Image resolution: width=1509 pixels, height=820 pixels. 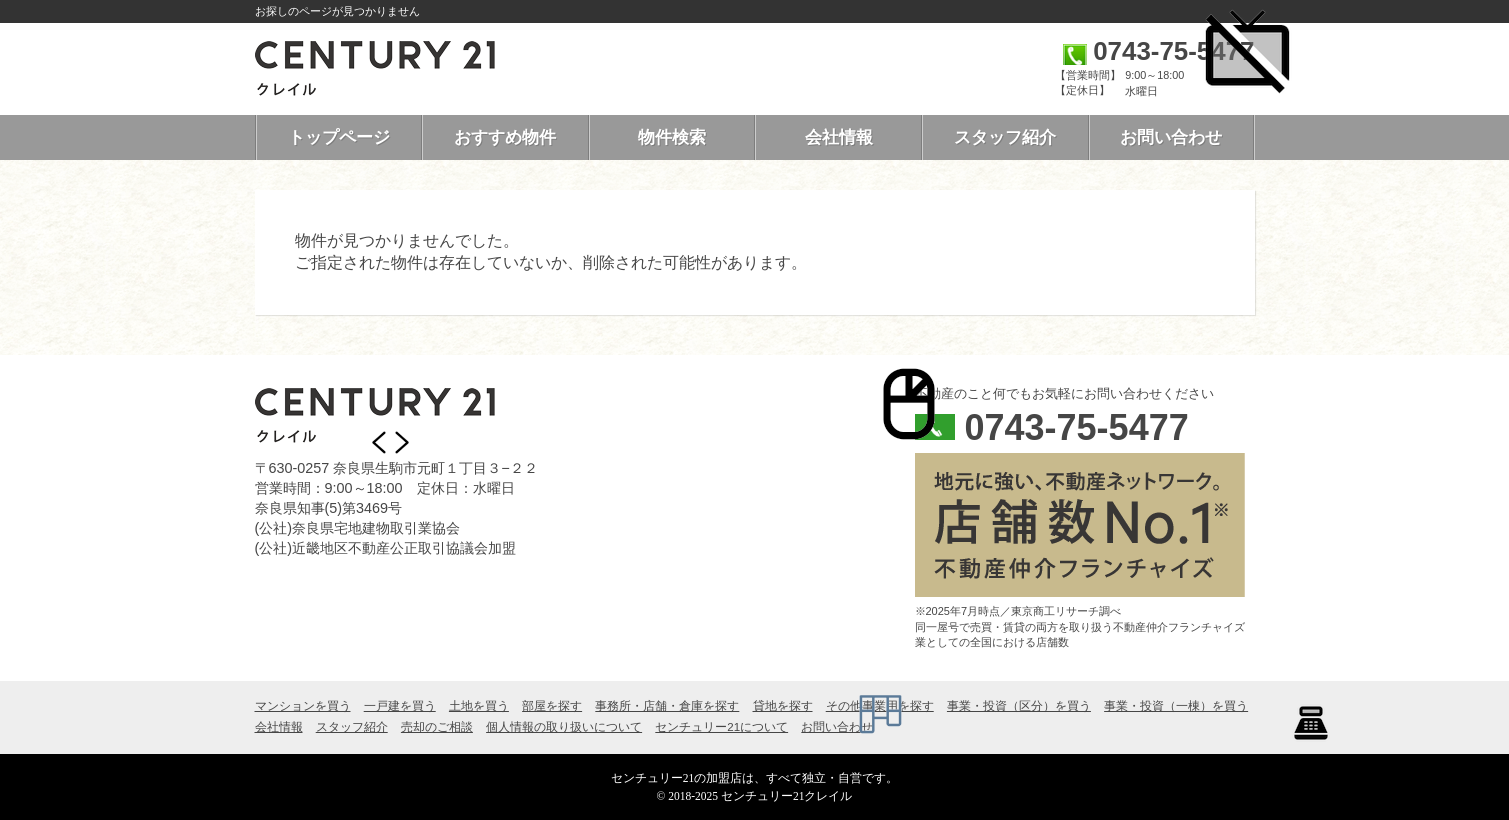 I want to click on right-click action or context menu trigger, so click(x=909, y=404).